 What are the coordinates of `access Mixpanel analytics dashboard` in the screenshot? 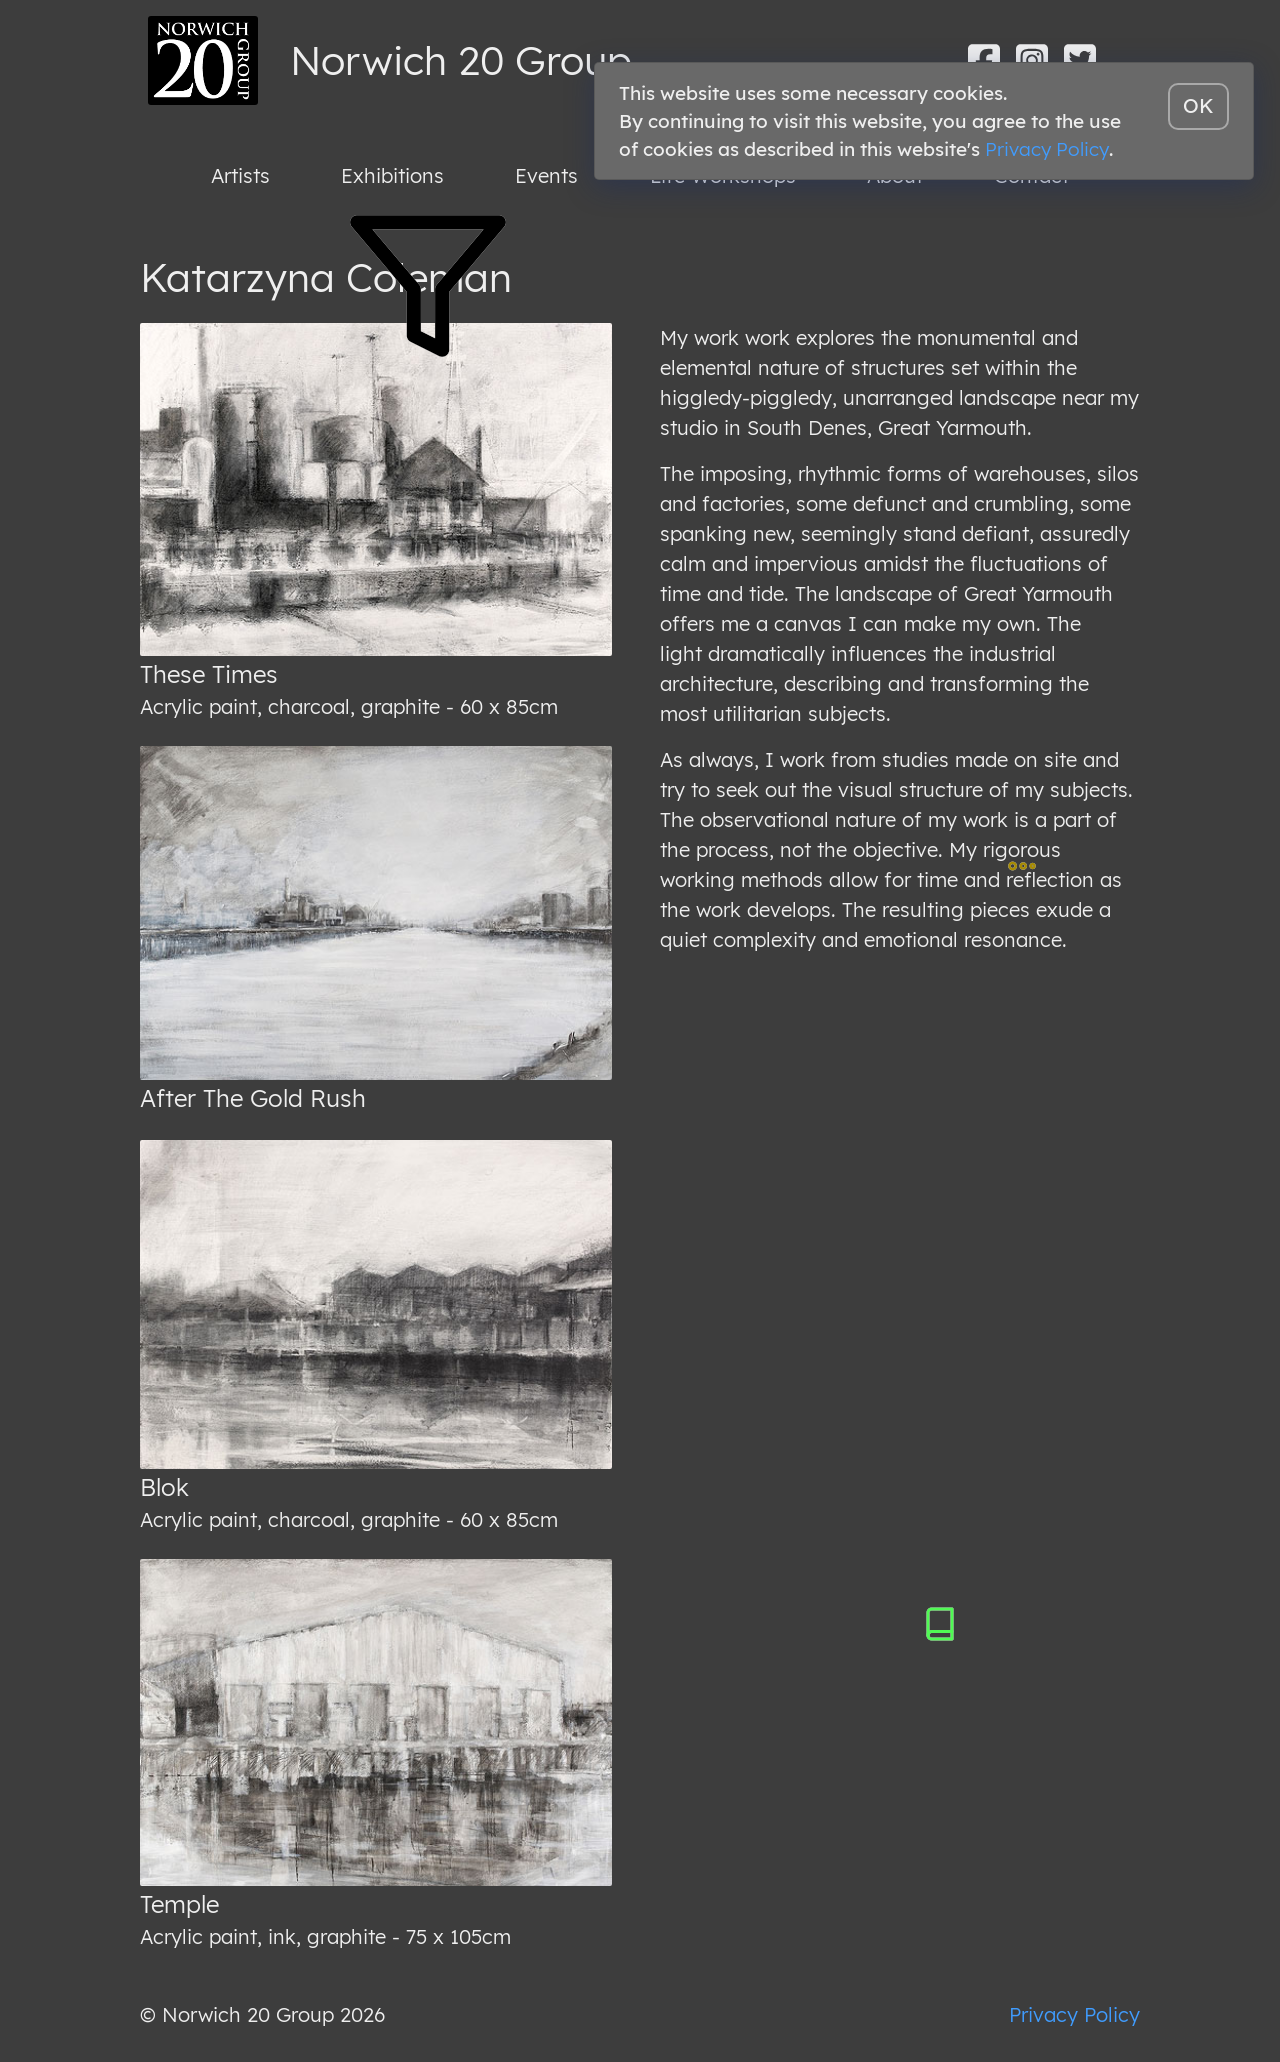 It's located at (1022, 866).